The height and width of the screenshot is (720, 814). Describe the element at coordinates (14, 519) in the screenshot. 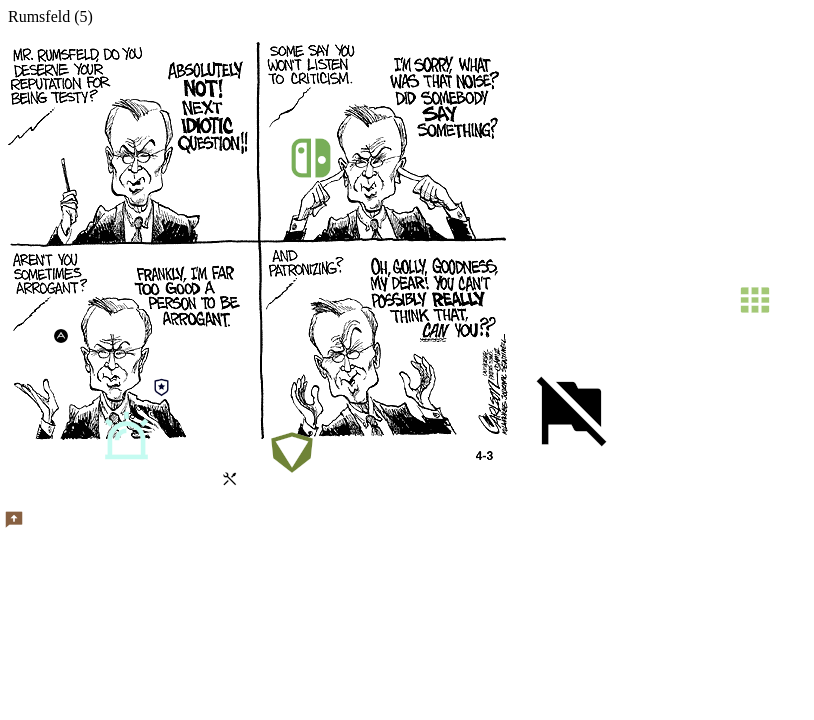

I see `upload a file to the conversation` at that location.